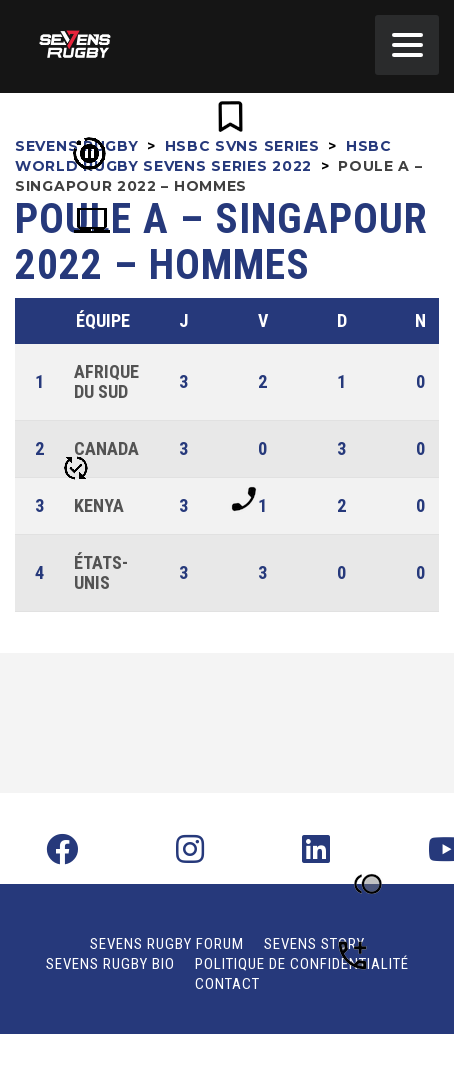 The image size is (454, 1085). I want to click on make a phone call, so click(244, 499).